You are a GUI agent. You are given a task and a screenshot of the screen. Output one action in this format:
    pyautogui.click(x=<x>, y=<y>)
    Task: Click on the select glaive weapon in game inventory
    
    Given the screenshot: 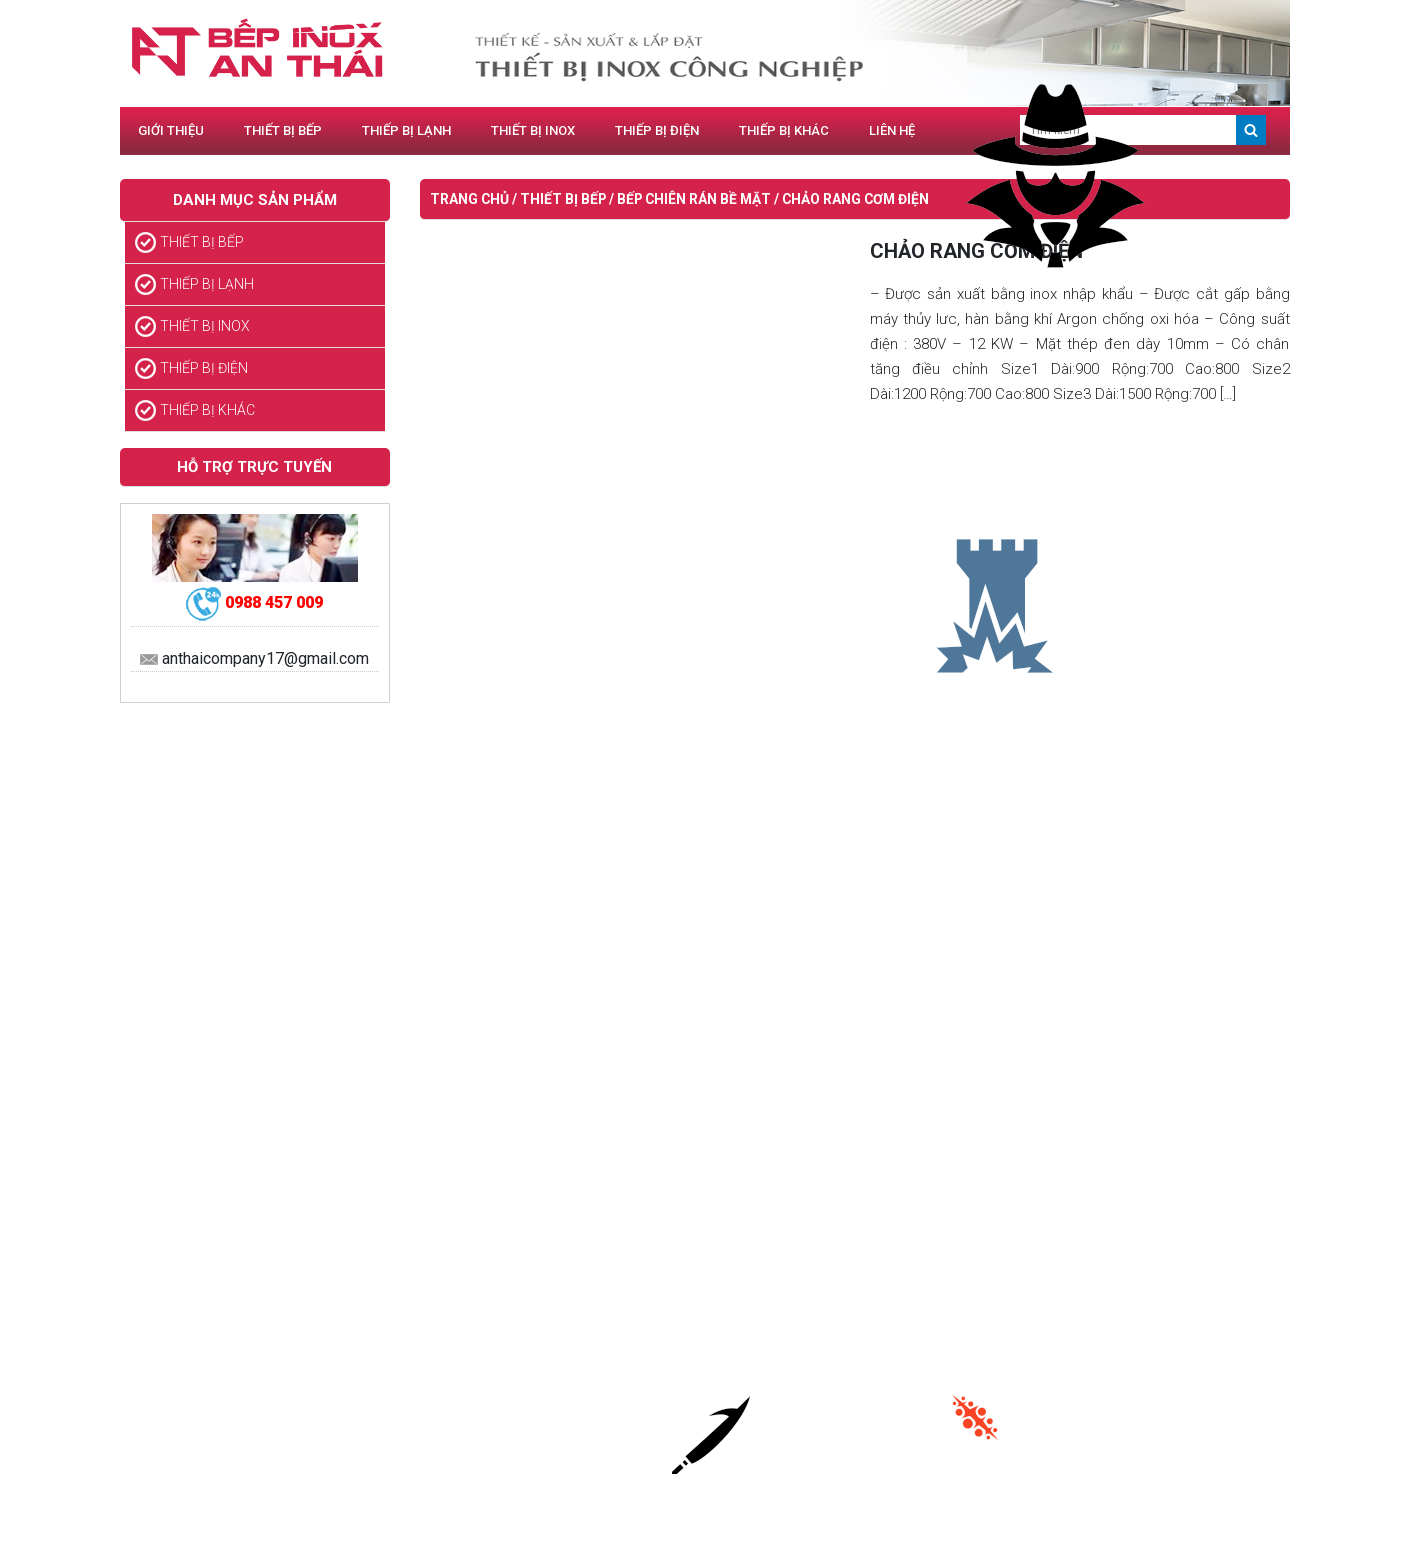 What is the action you would take?
    pyautogui.click(x=711, y=1434)
    